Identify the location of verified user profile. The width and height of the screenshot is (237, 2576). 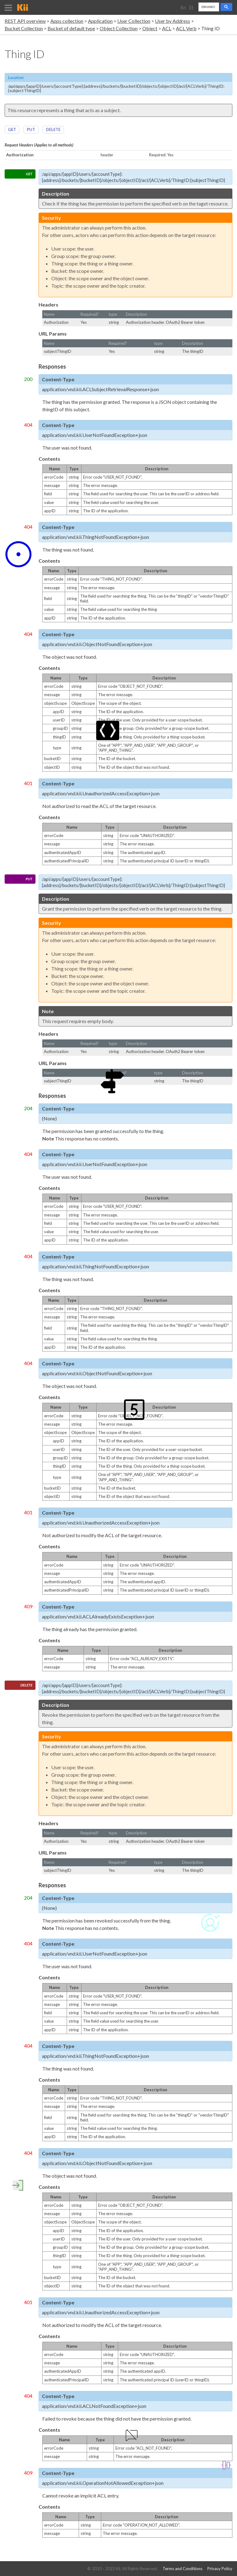
(210, 1923).